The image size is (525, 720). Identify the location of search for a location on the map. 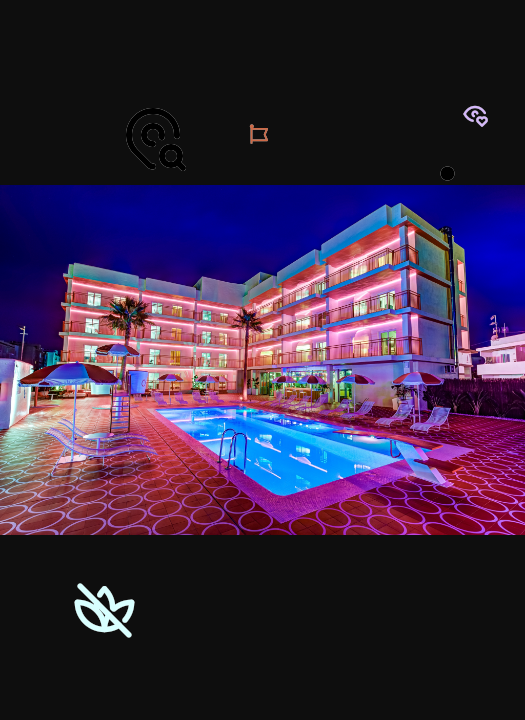
(153, 138).